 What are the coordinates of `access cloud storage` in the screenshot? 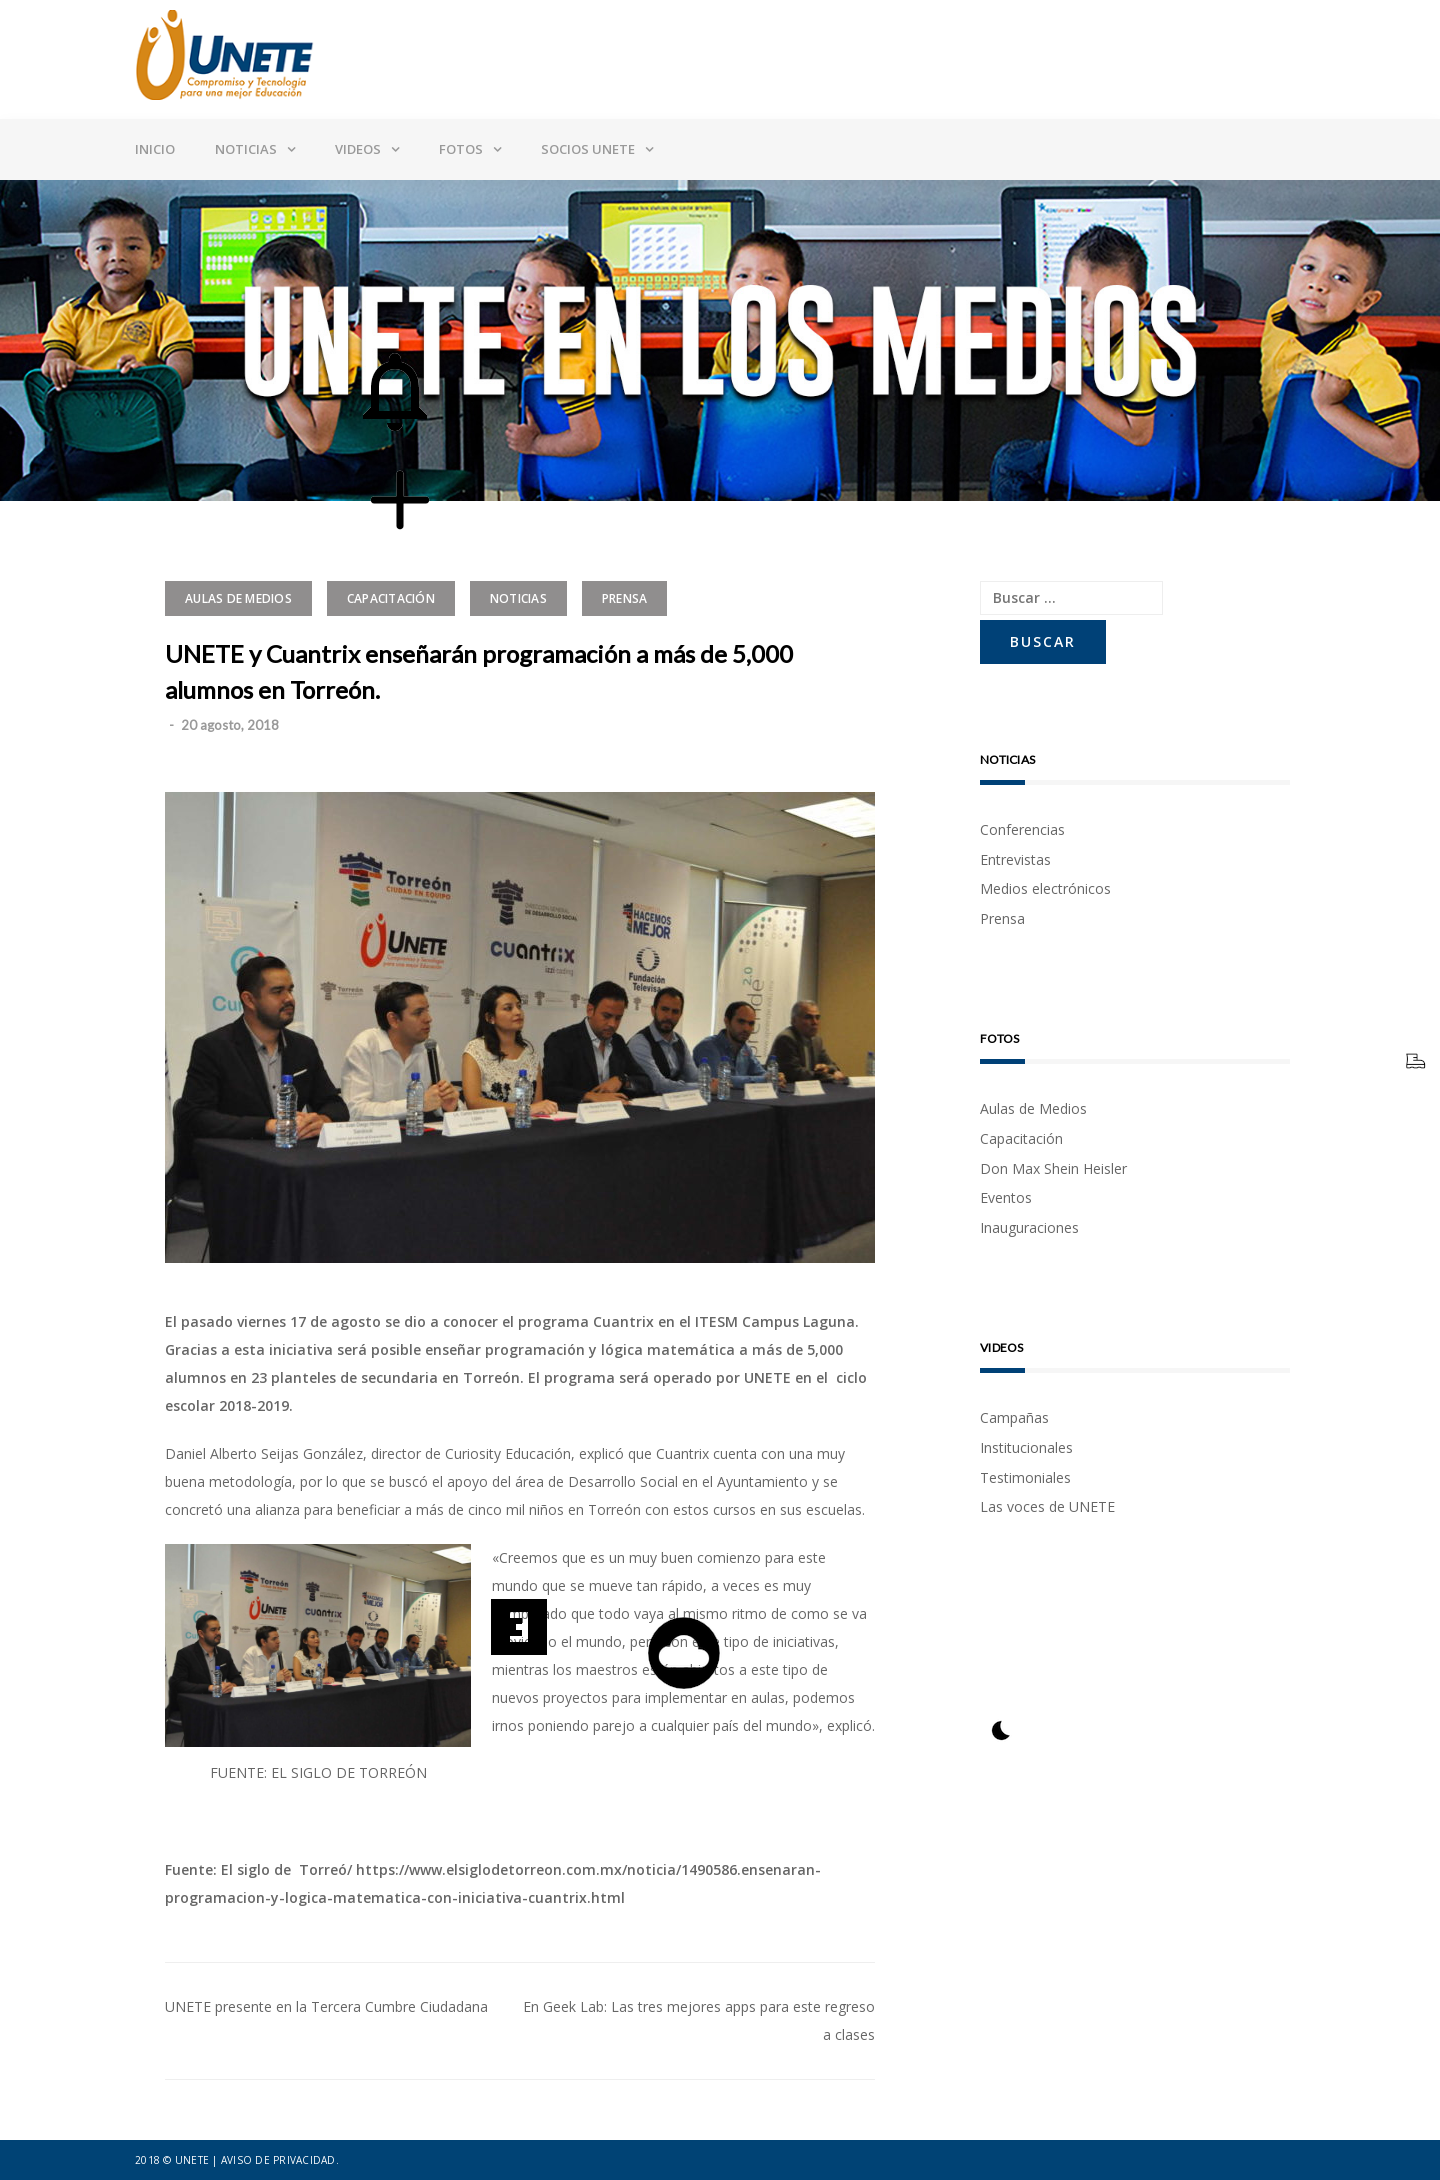 It's located at (684, 1653).